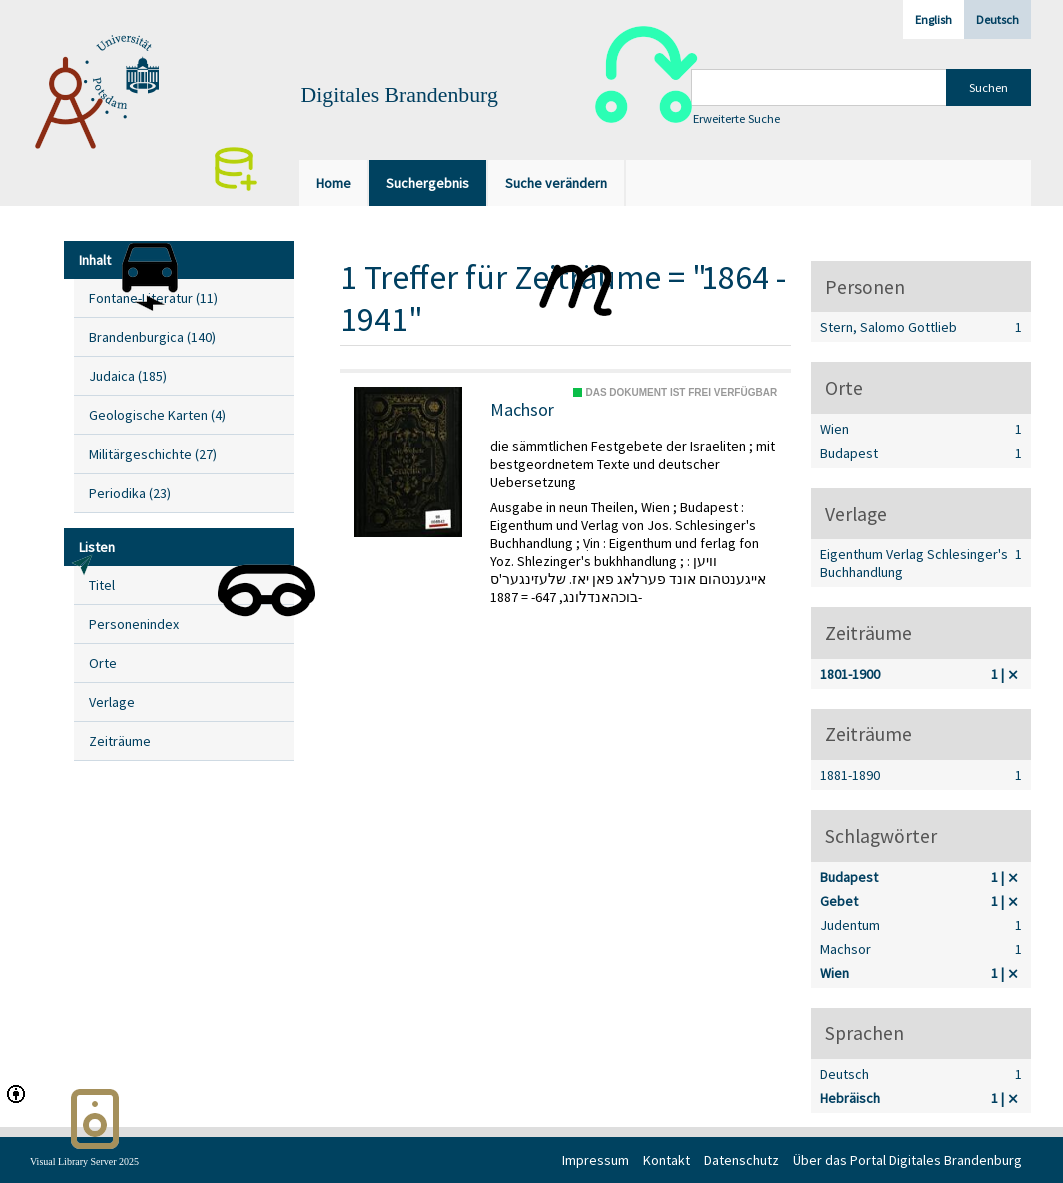 The width and height of the screenshot is (1063, 1183). I want to click on access swimming or diving activity settings, so click(266, 590).